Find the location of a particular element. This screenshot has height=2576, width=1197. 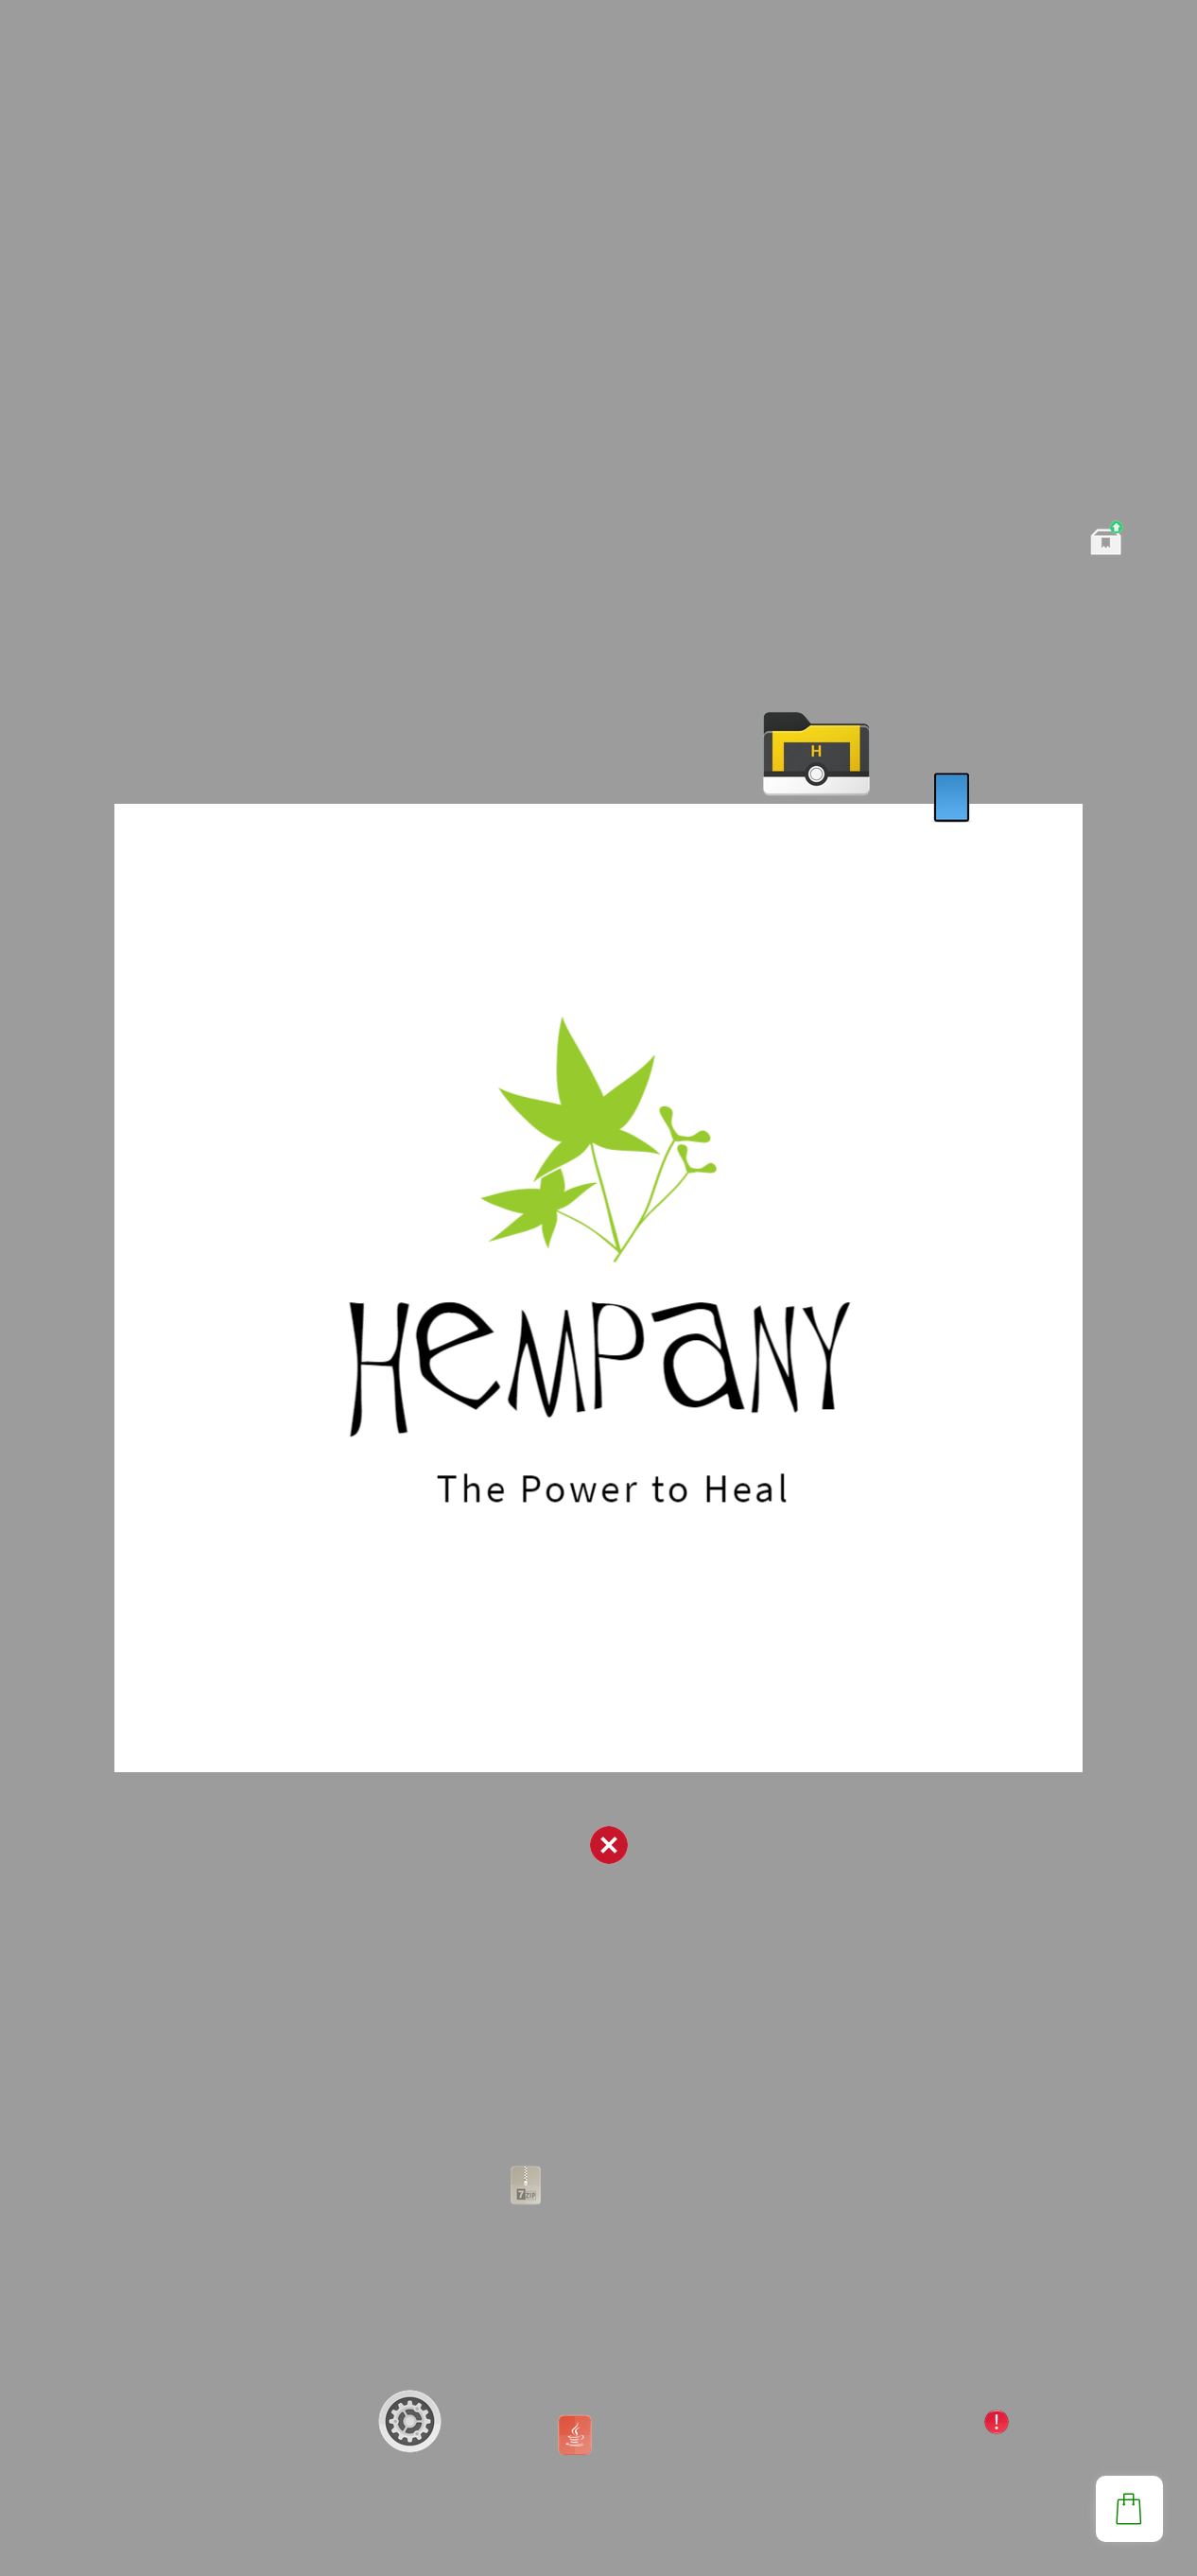

open settings or preferences is located at coordinates (409, 2421).